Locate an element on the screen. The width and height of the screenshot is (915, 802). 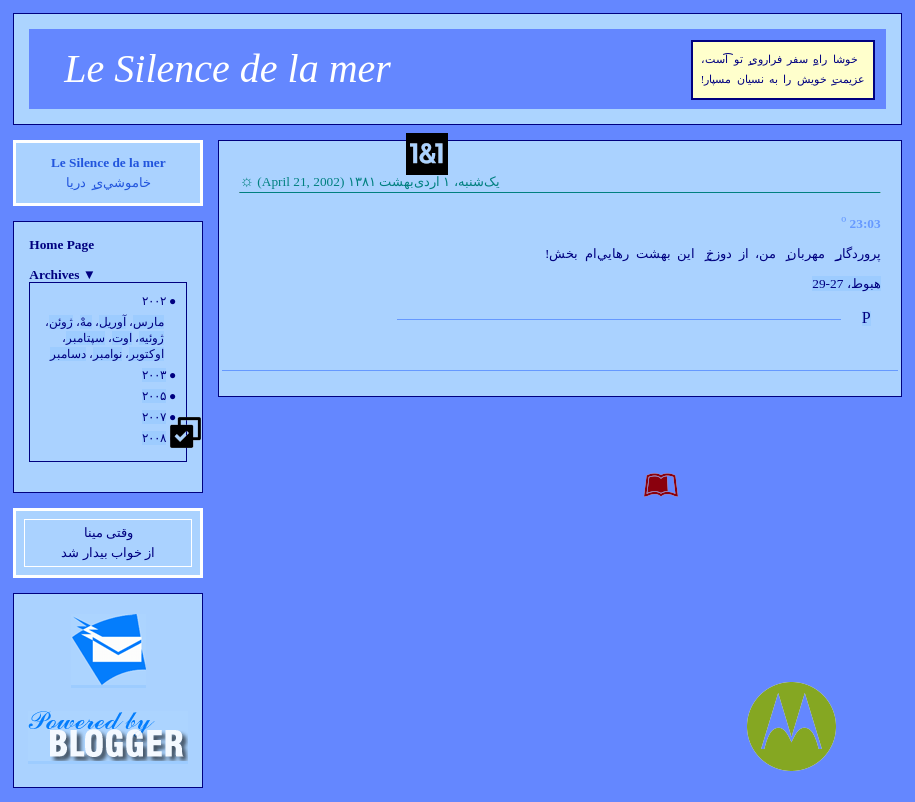
visit Leanpub publishing platform is located at coordinates (661, 485).